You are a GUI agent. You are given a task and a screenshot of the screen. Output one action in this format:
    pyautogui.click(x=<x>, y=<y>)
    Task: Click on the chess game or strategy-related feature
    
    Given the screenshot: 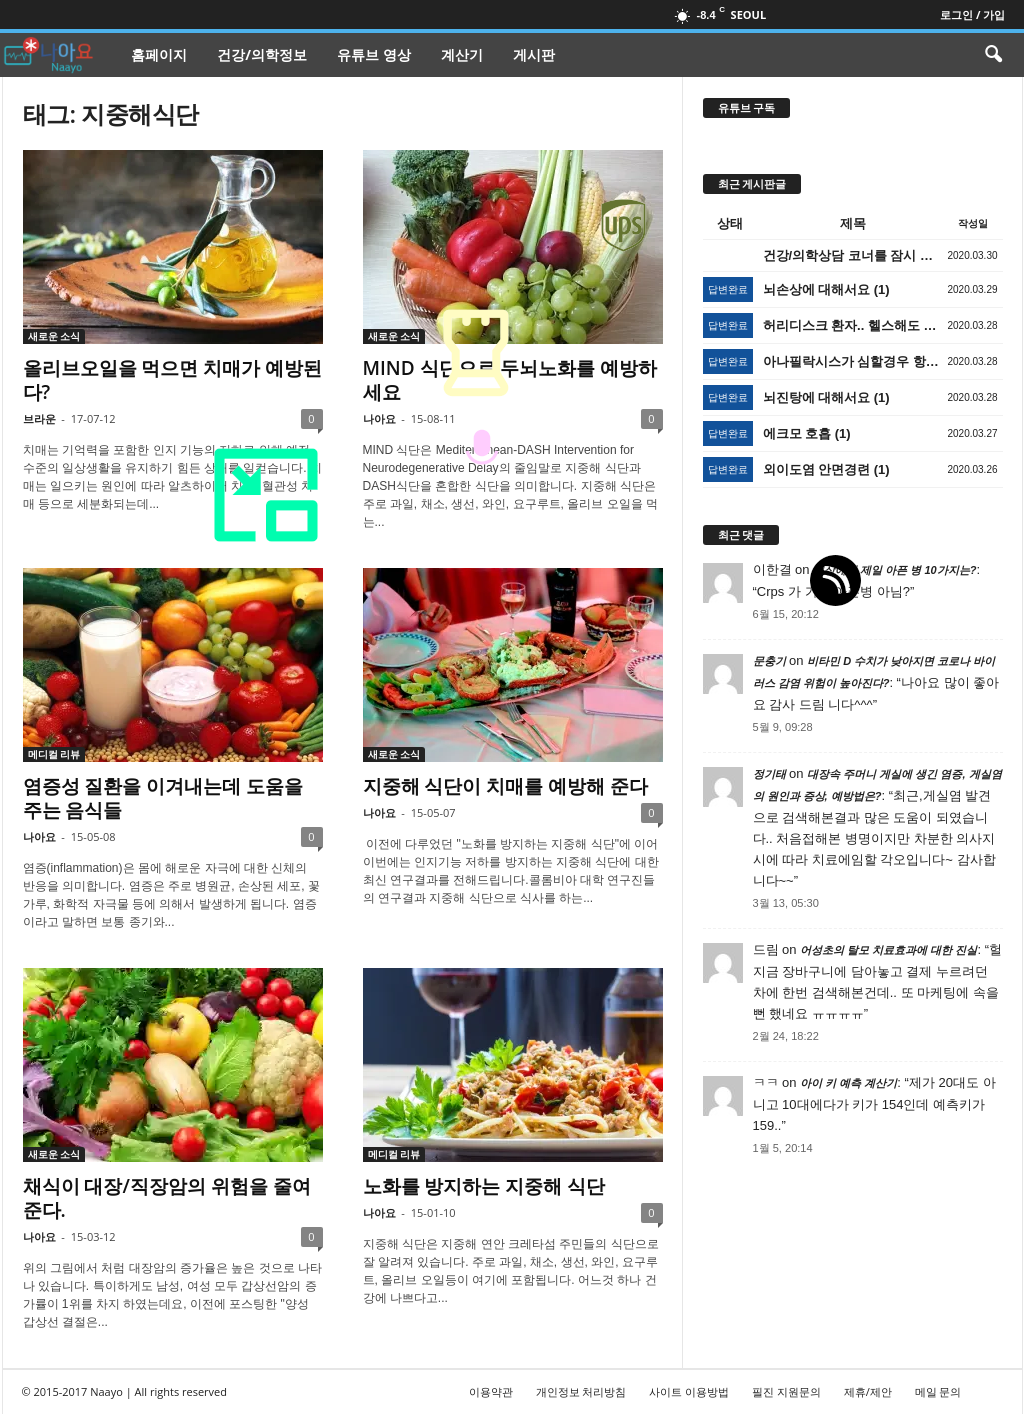 What is the action you would take?
    pyautogui.click(x=476, y=353)
    